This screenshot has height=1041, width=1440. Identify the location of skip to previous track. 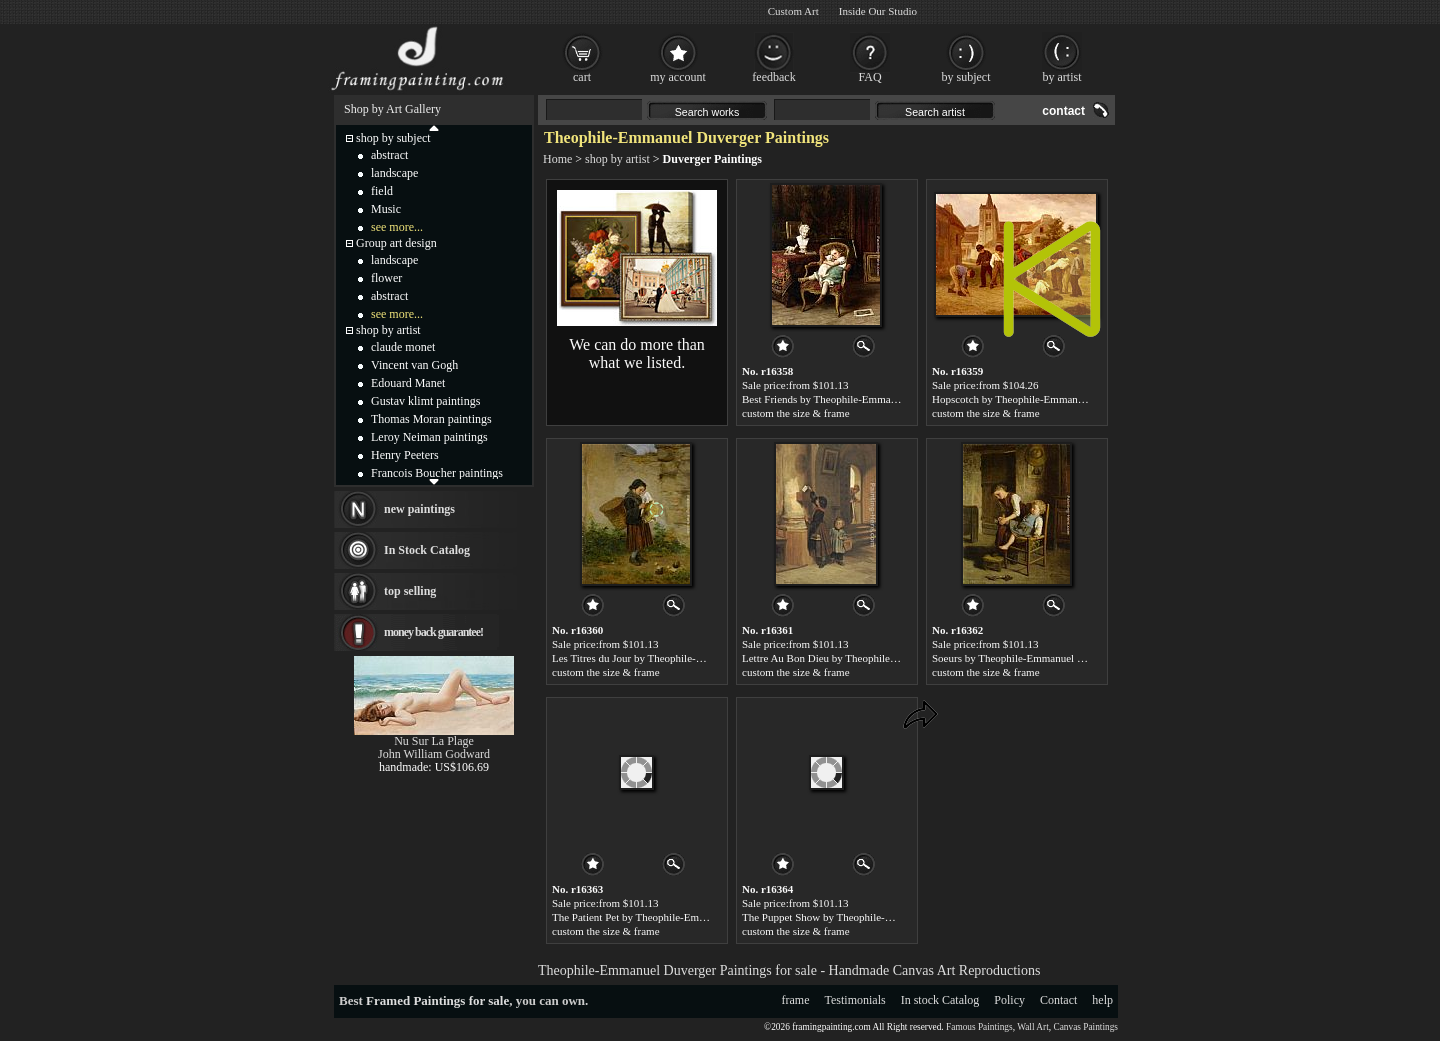
(1052, 279).